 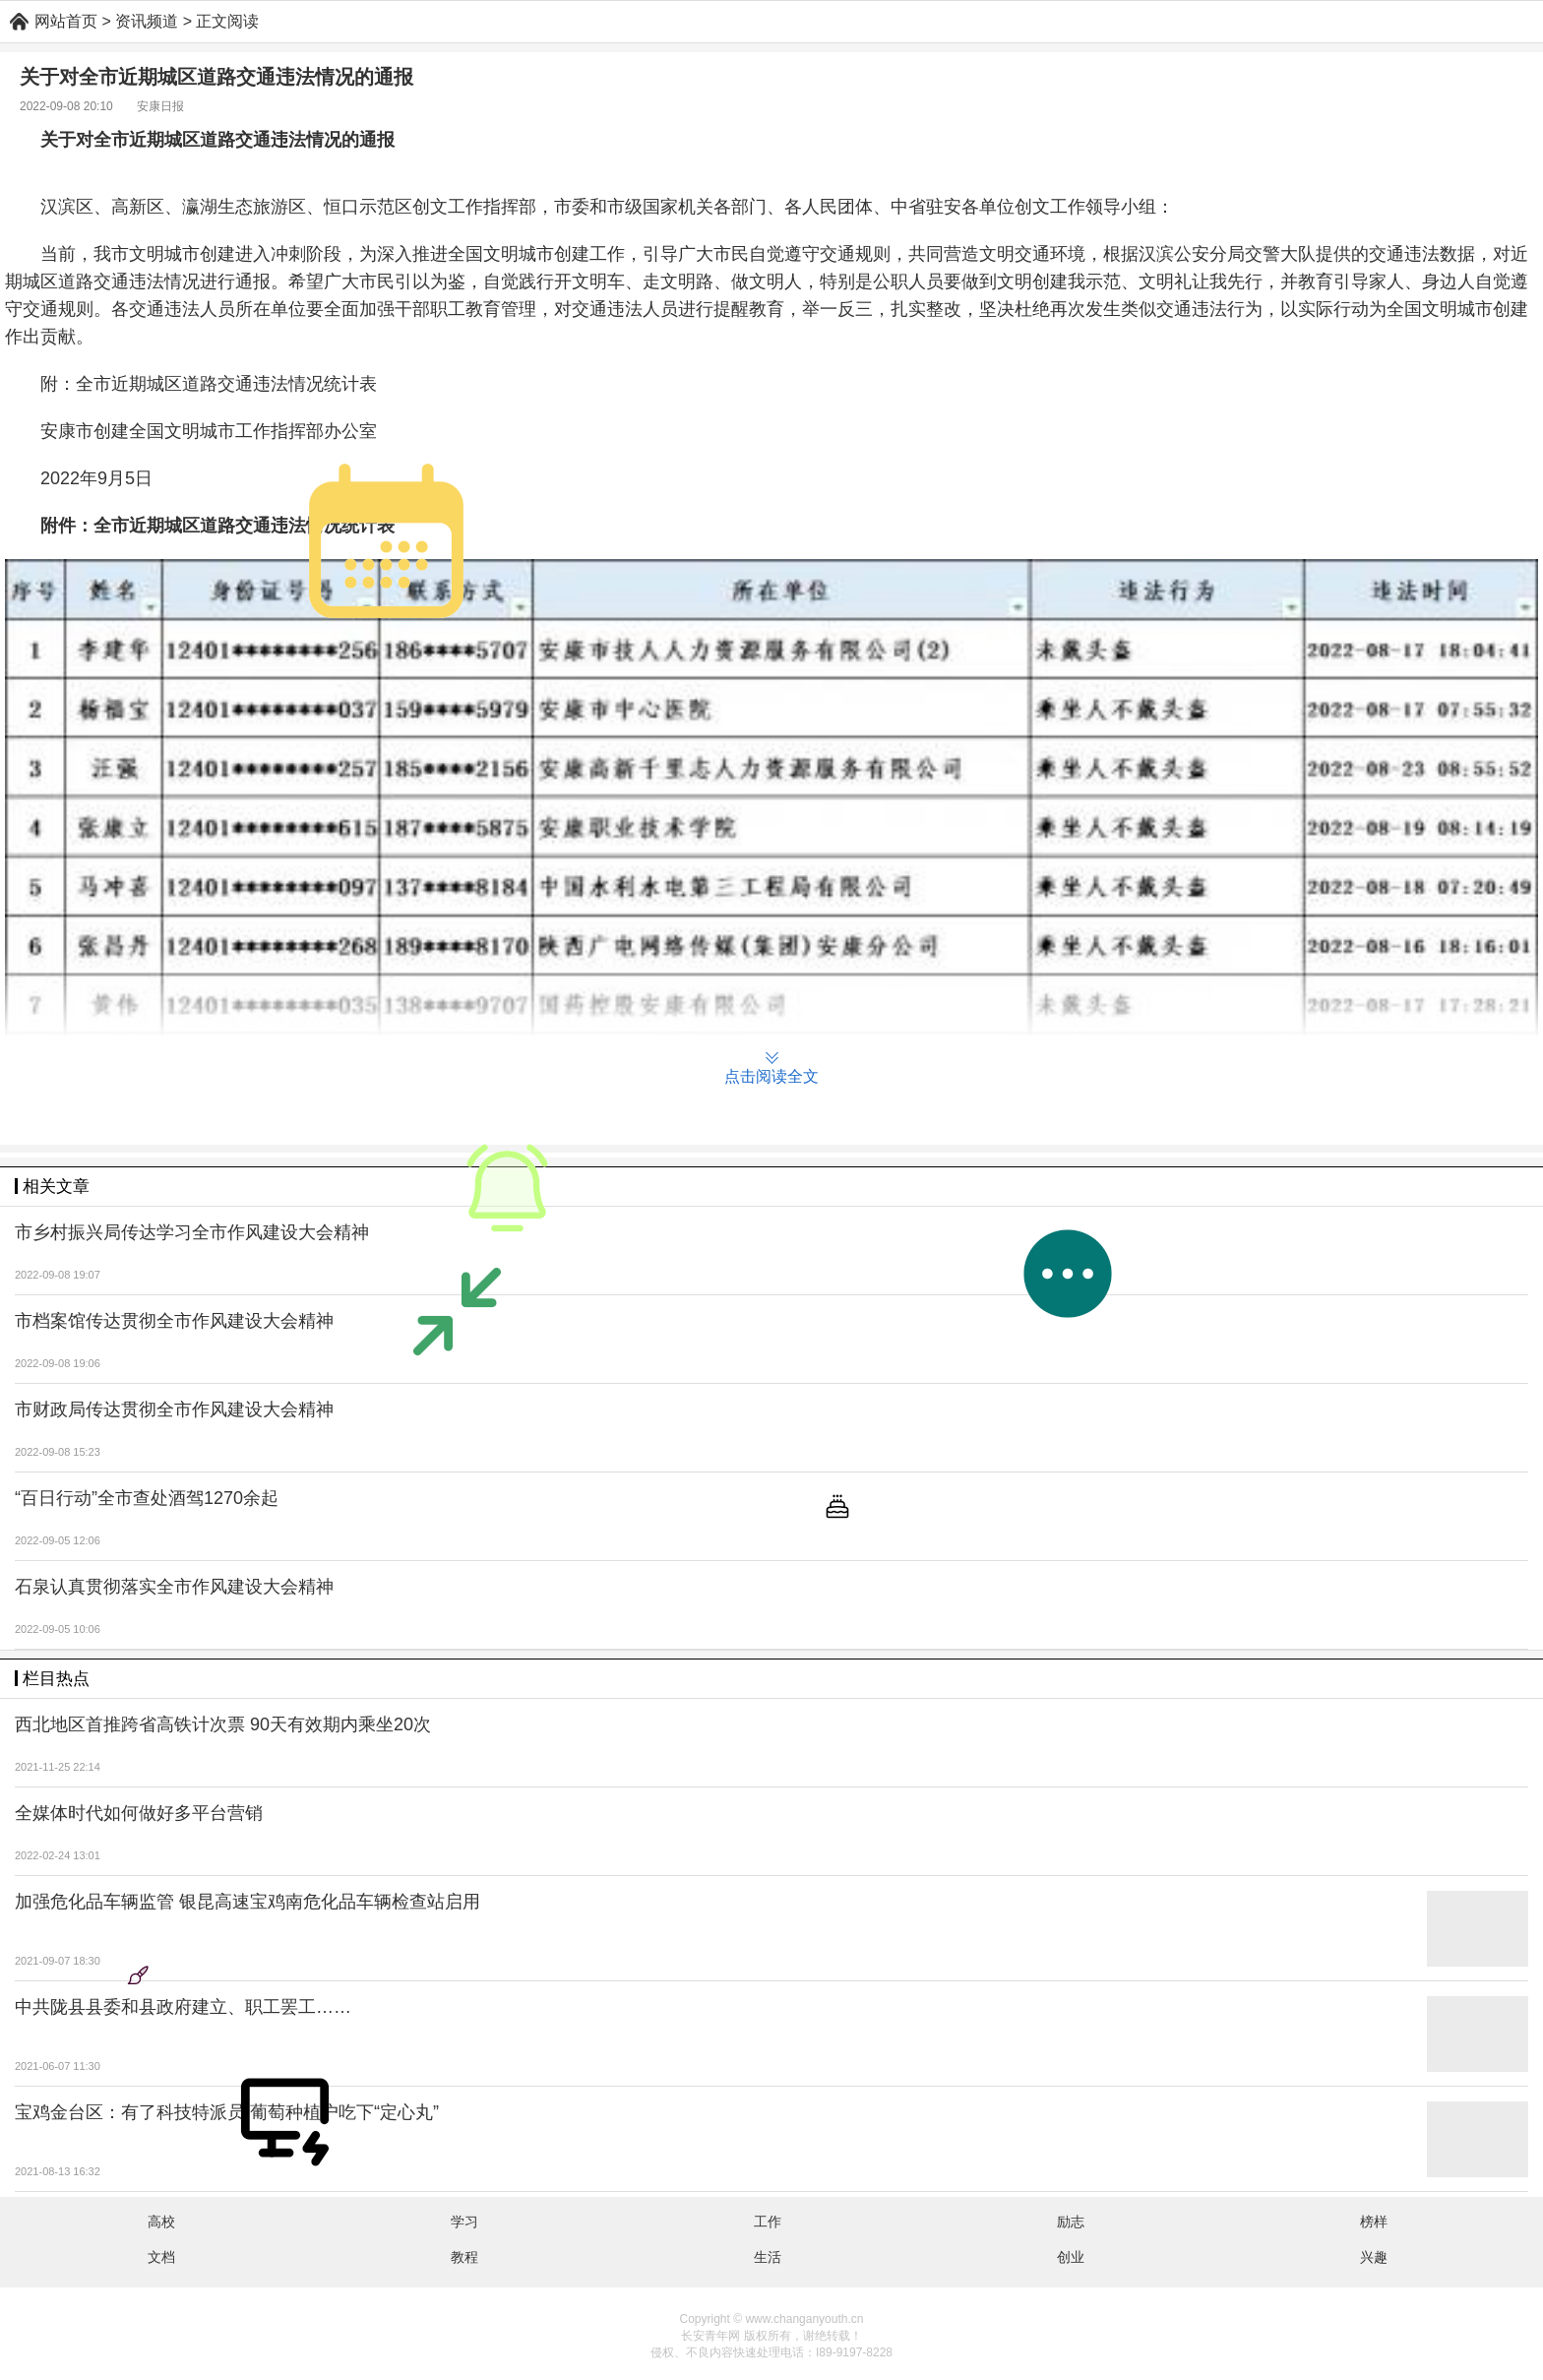 What do you see at coordinates (139, 1975) in the screenshot?
I see `access drawing or painting tools` at bounding box center [139, 1975].